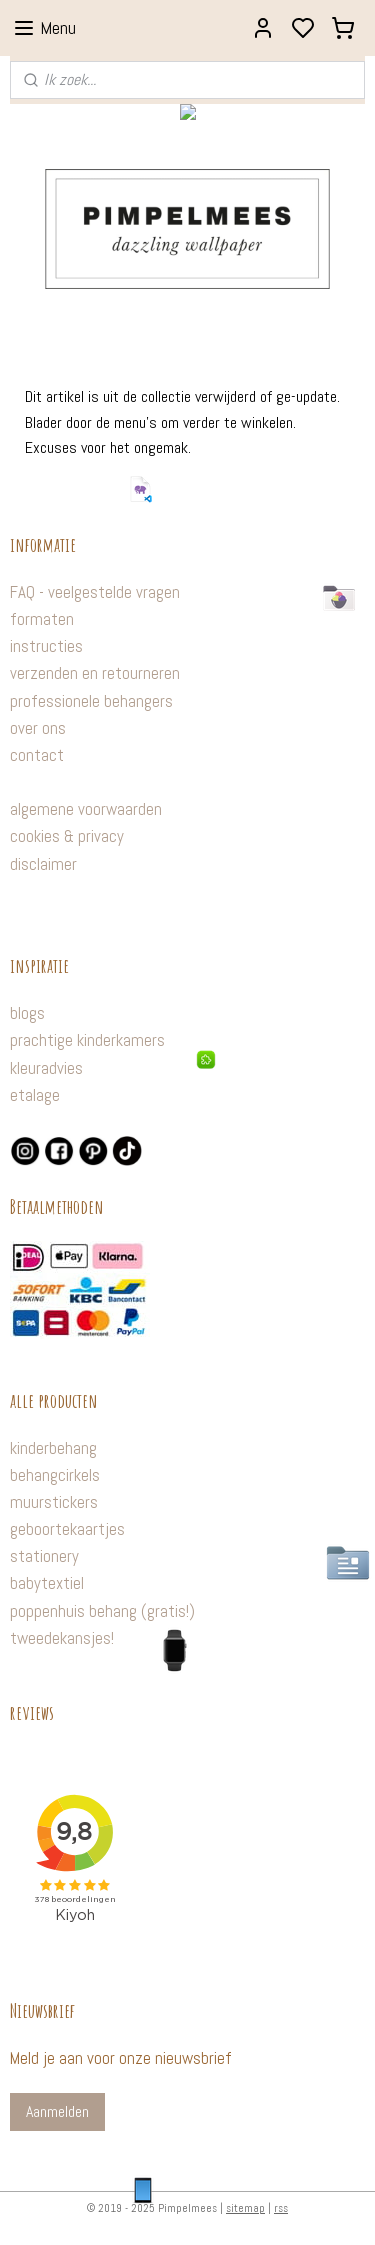 The image size is (375, 2245). Describe the element at coordinates (174, 1650) in the screenshot. I see `apple watch device icon` at that location.